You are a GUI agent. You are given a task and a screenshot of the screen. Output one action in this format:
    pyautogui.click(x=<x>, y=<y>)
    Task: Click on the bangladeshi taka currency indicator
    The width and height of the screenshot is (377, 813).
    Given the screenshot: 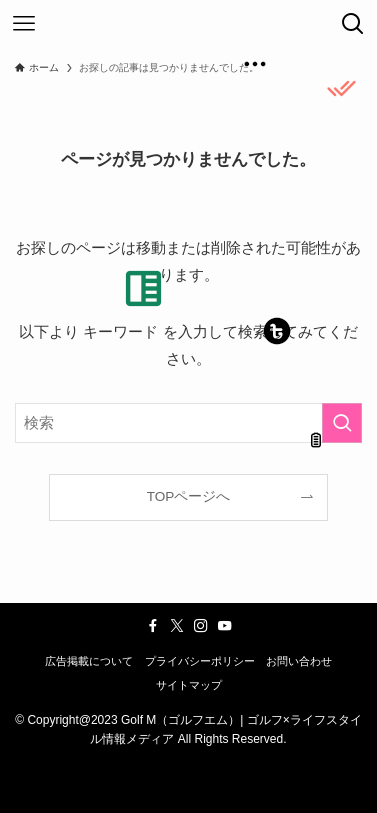 What is the action you would take?
    pyautogui.click(x=277, y=331)
    